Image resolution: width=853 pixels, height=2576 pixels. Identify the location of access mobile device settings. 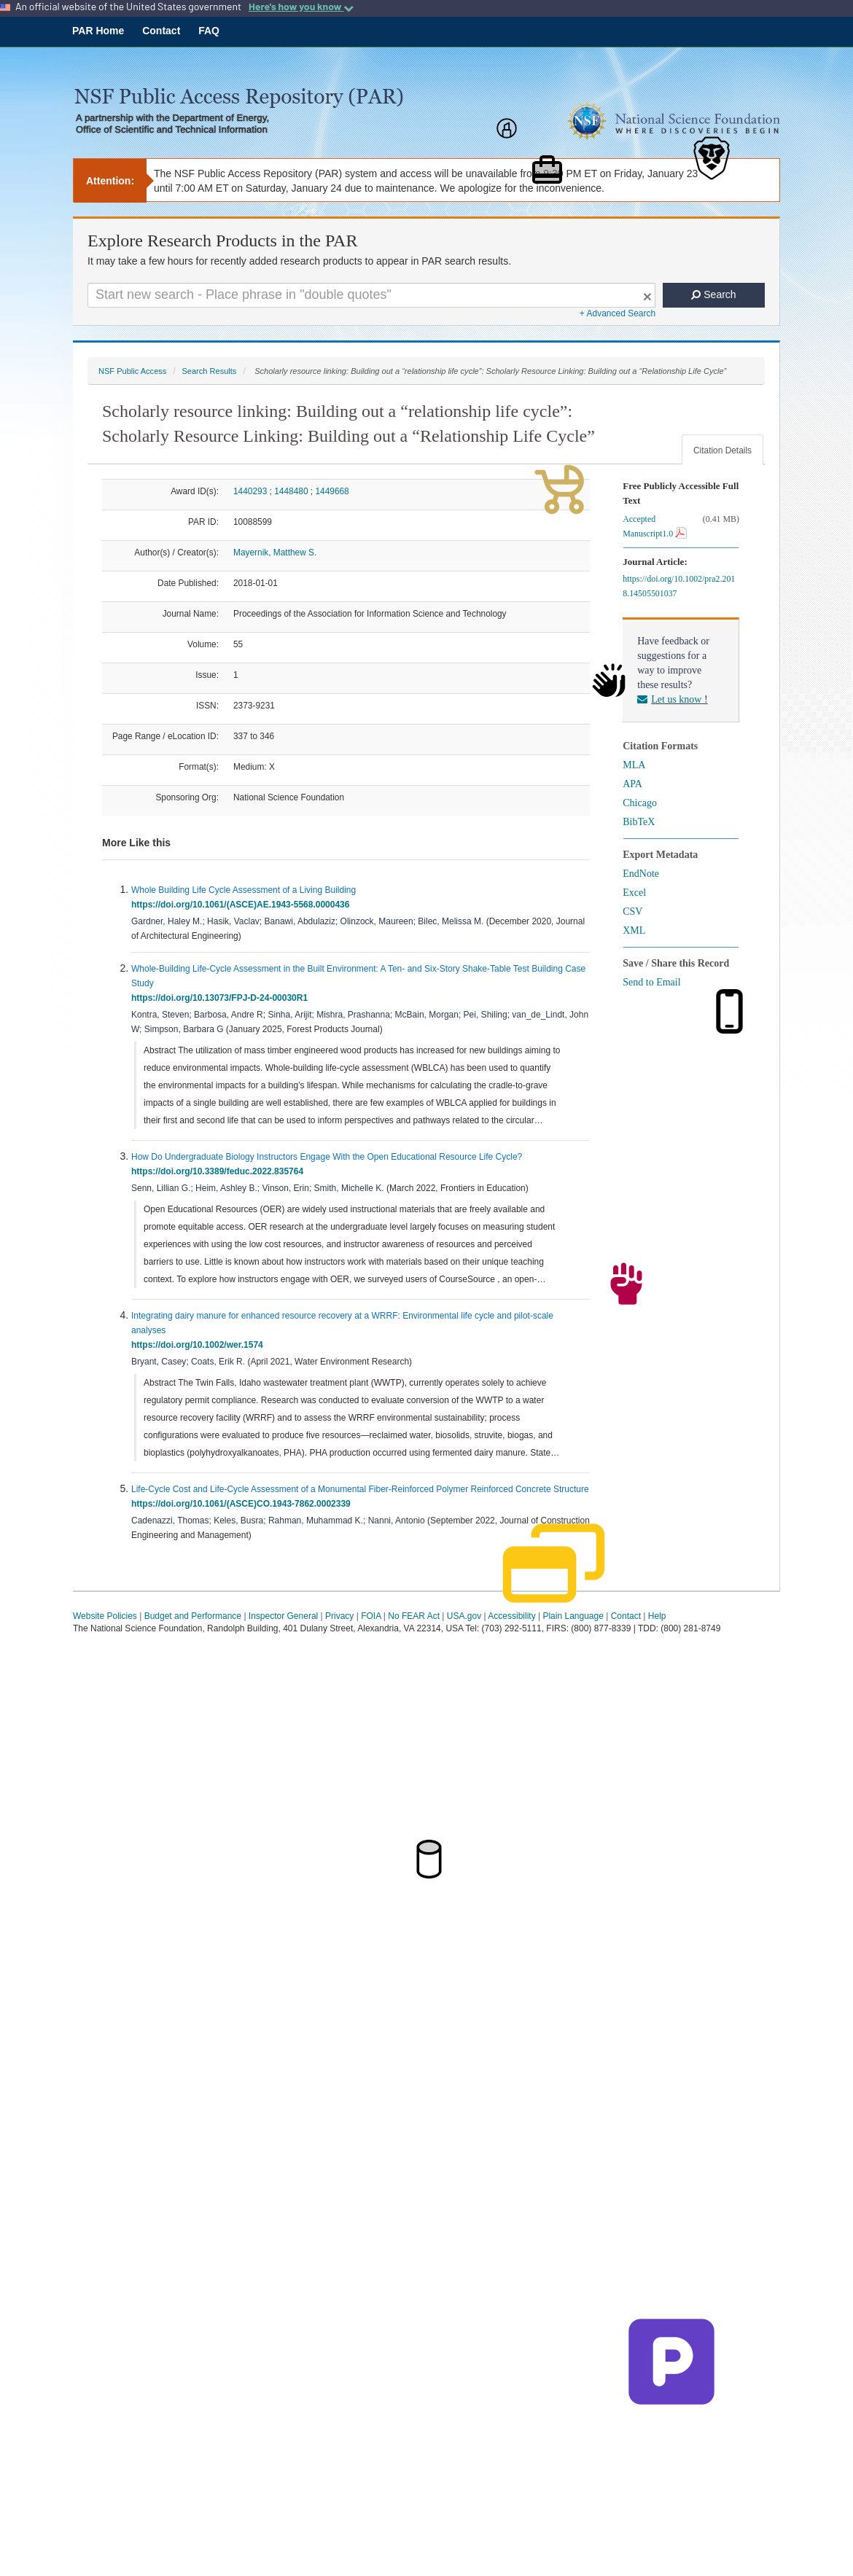
(729, 1011).